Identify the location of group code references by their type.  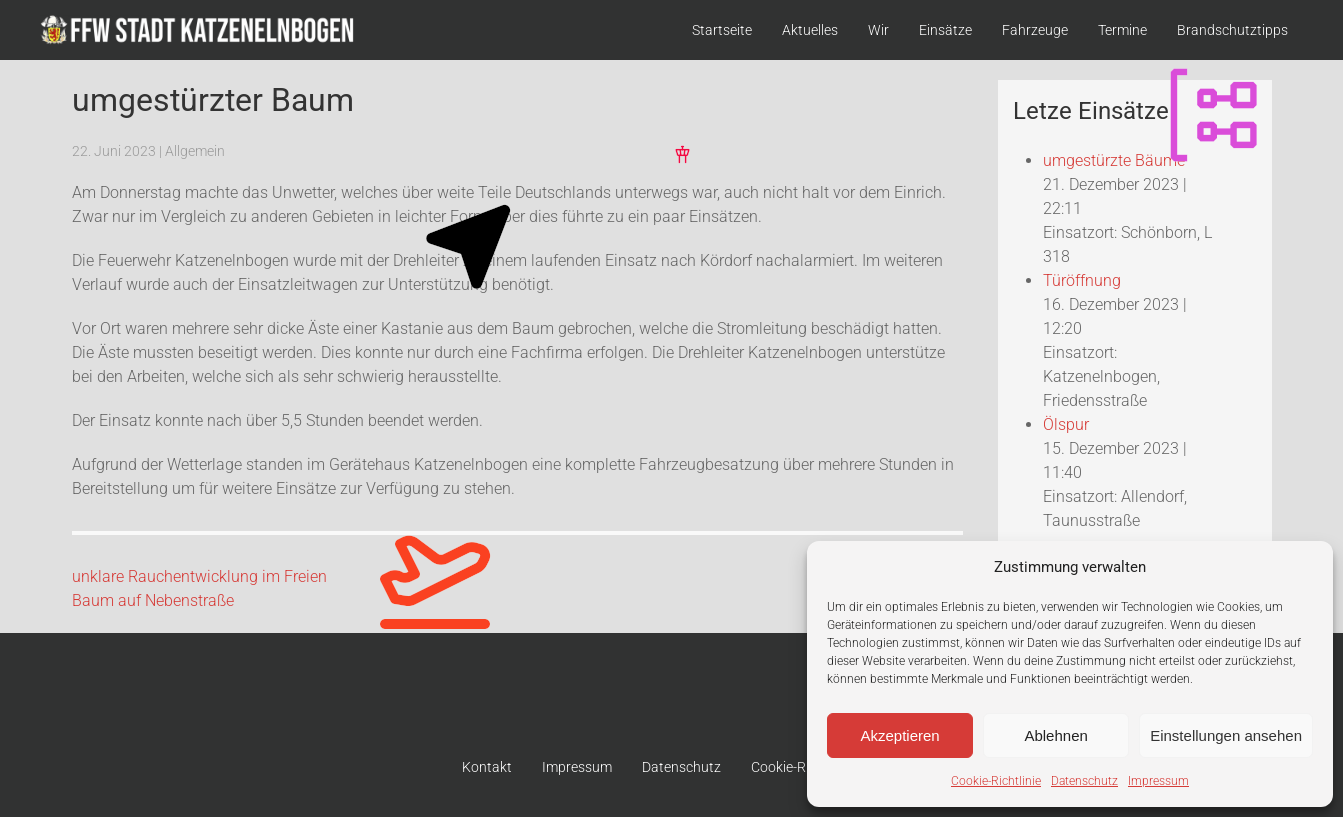
(1217, 115).